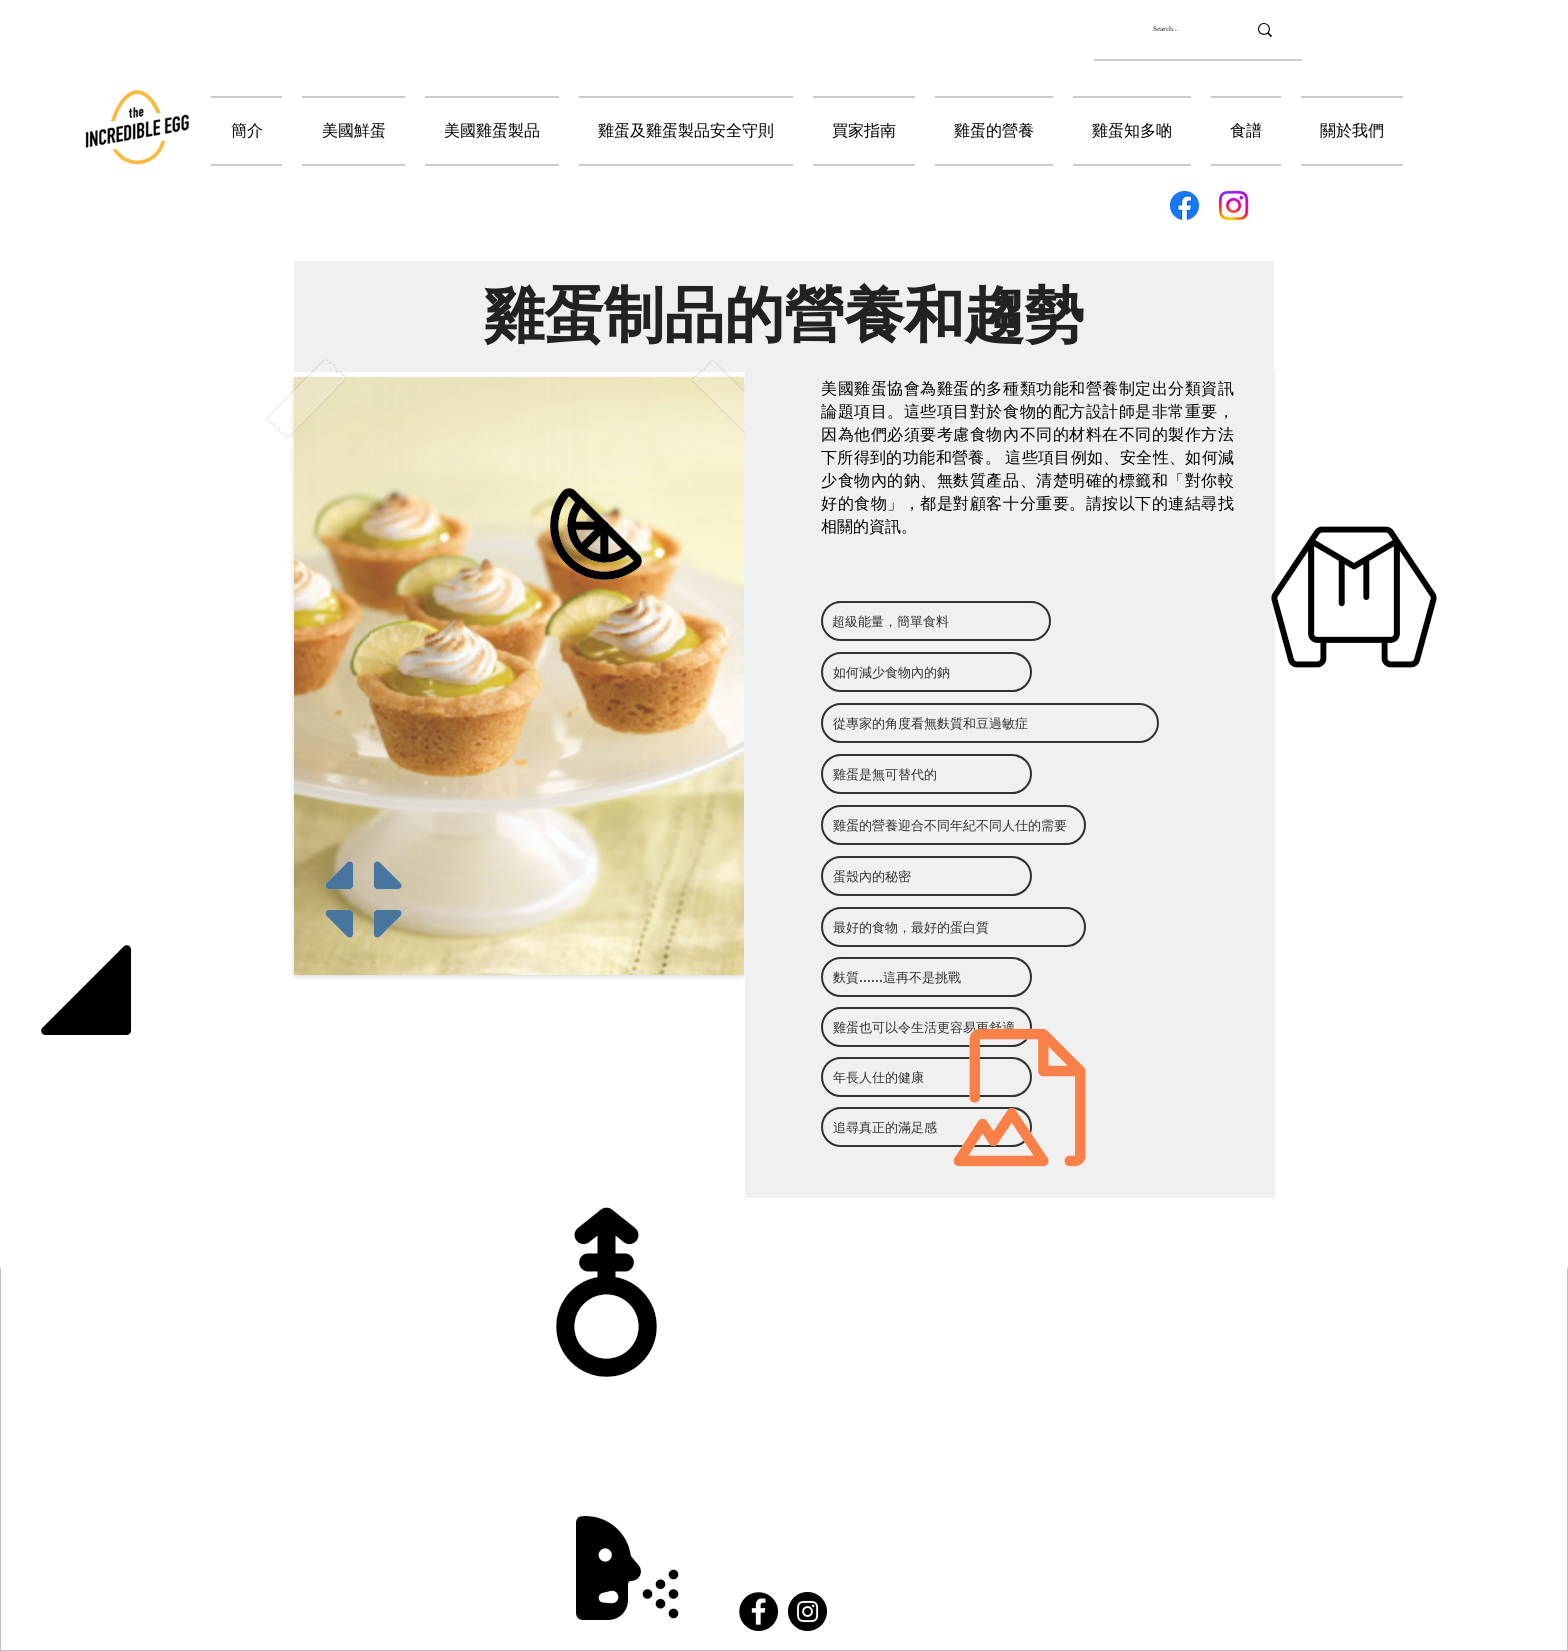 This screenshot has height=1651, width=1568. I want to click on exit fullscreen mode, so click(363, 899).